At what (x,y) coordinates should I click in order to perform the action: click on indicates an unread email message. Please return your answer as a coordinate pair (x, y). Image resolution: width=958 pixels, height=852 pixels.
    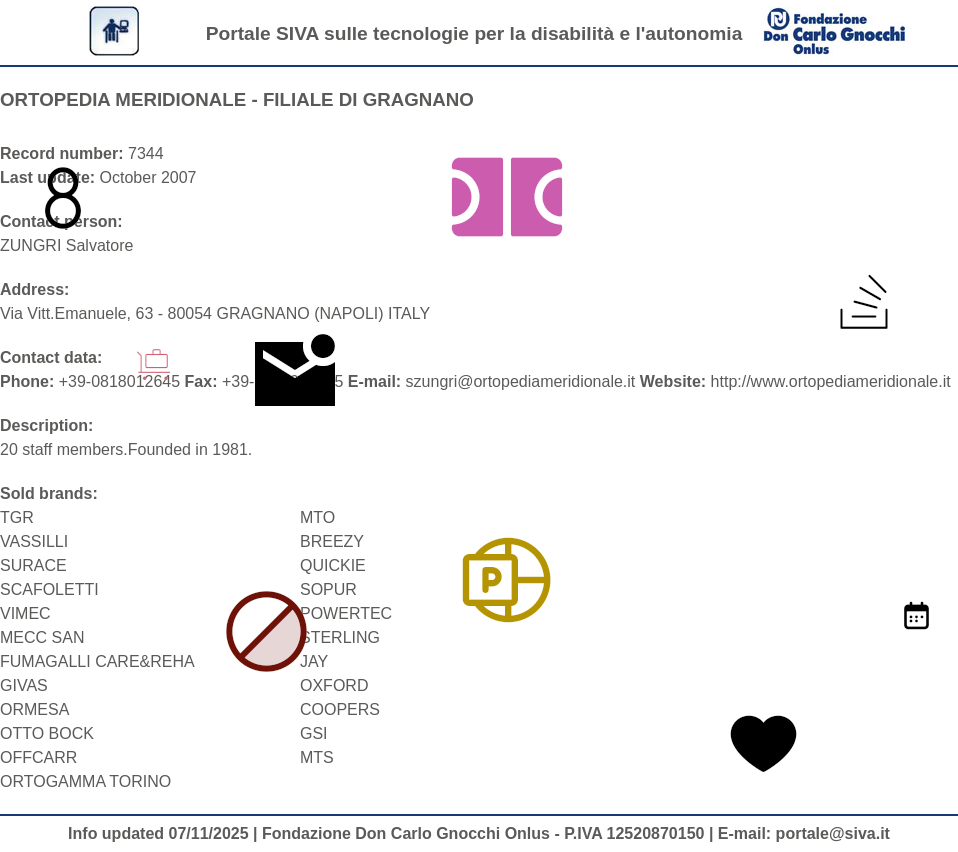
    Looking at the image, I should click on (295, 374).